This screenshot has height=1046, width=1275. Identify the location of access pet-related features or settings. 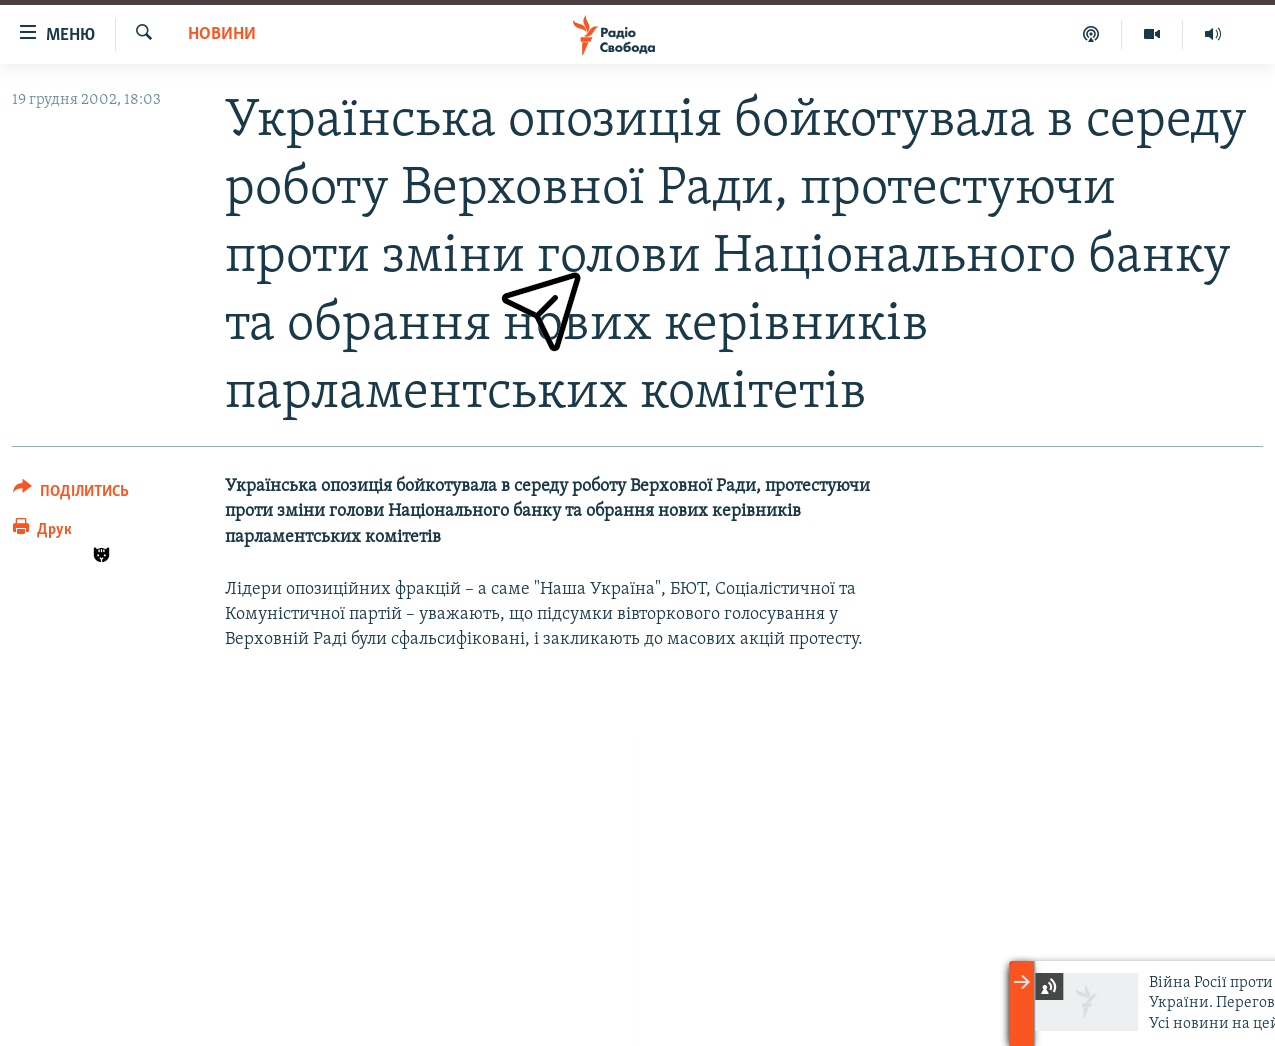
(101, 554).